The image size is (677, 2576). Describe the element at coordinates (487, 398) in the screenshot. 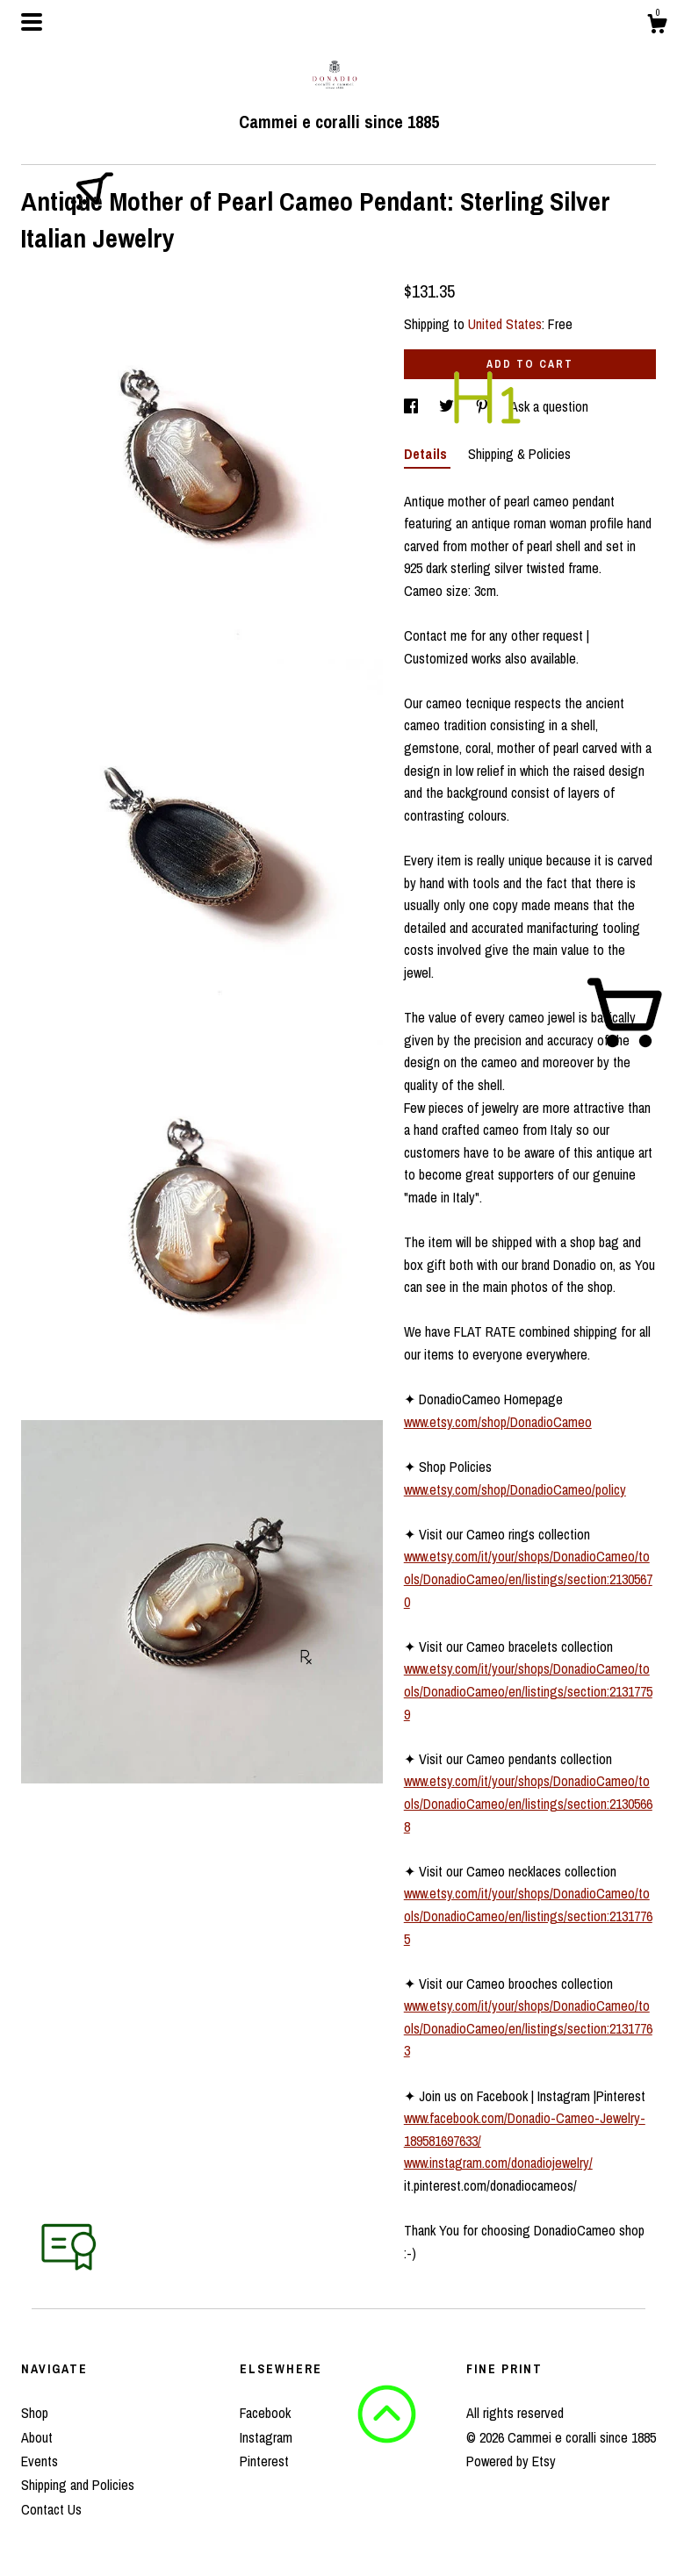

I see `format text as a primary heading` at that location.